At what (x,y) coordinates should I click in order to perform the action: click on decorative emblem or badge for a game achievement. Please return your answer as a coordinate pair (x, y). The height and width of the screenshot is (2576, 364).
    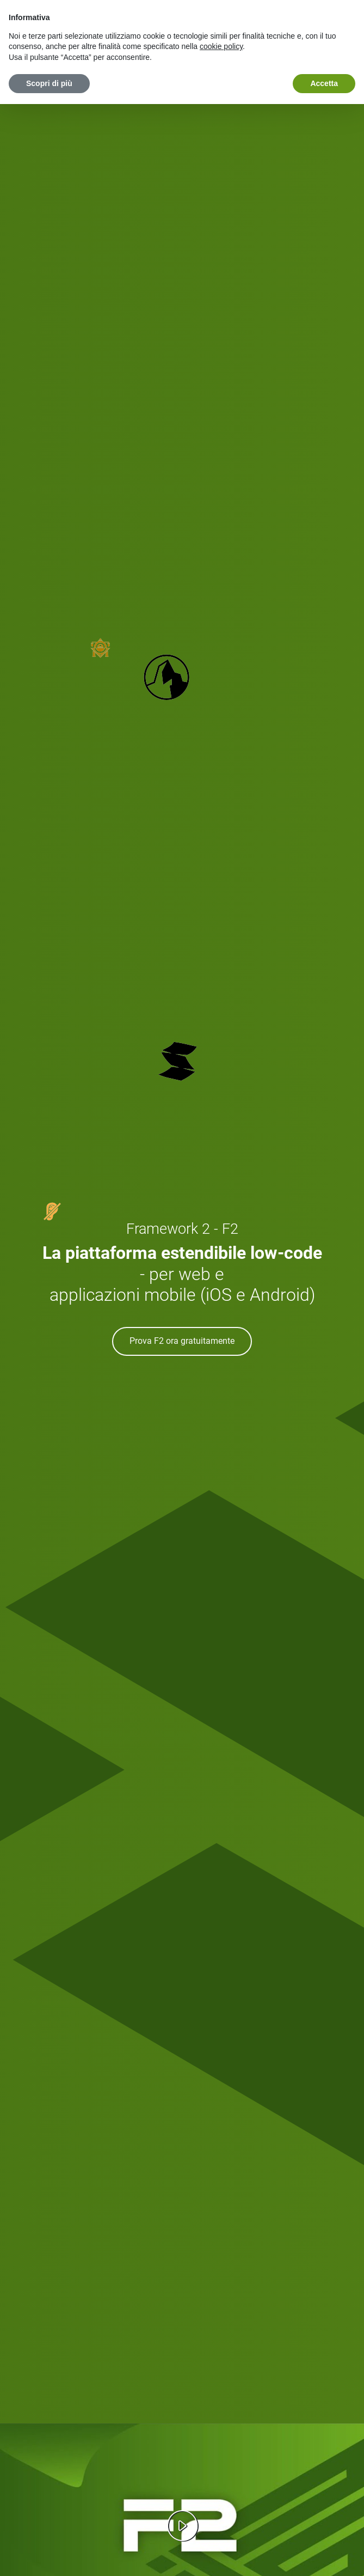
    Looking at the image, I should click on (100, 648).